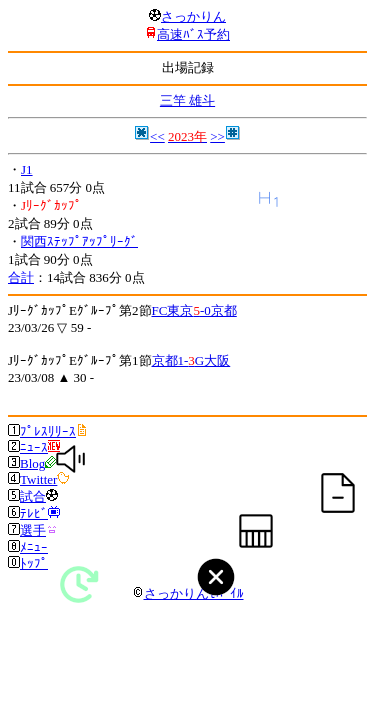  What do you see at coordinates (78, 584) in the screenshot?
I see `restore to a previous version` at bounding box center [78, 584].